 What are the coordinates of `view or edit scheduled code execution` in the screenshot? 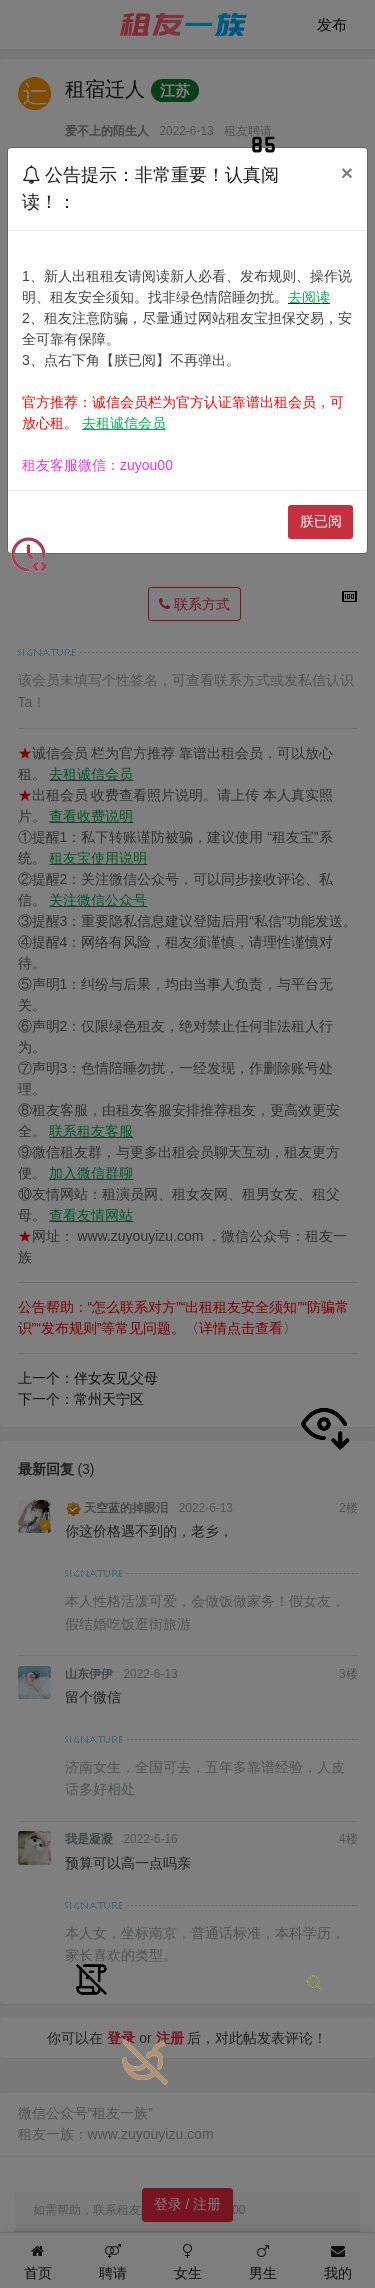 It's located at (28, 554).